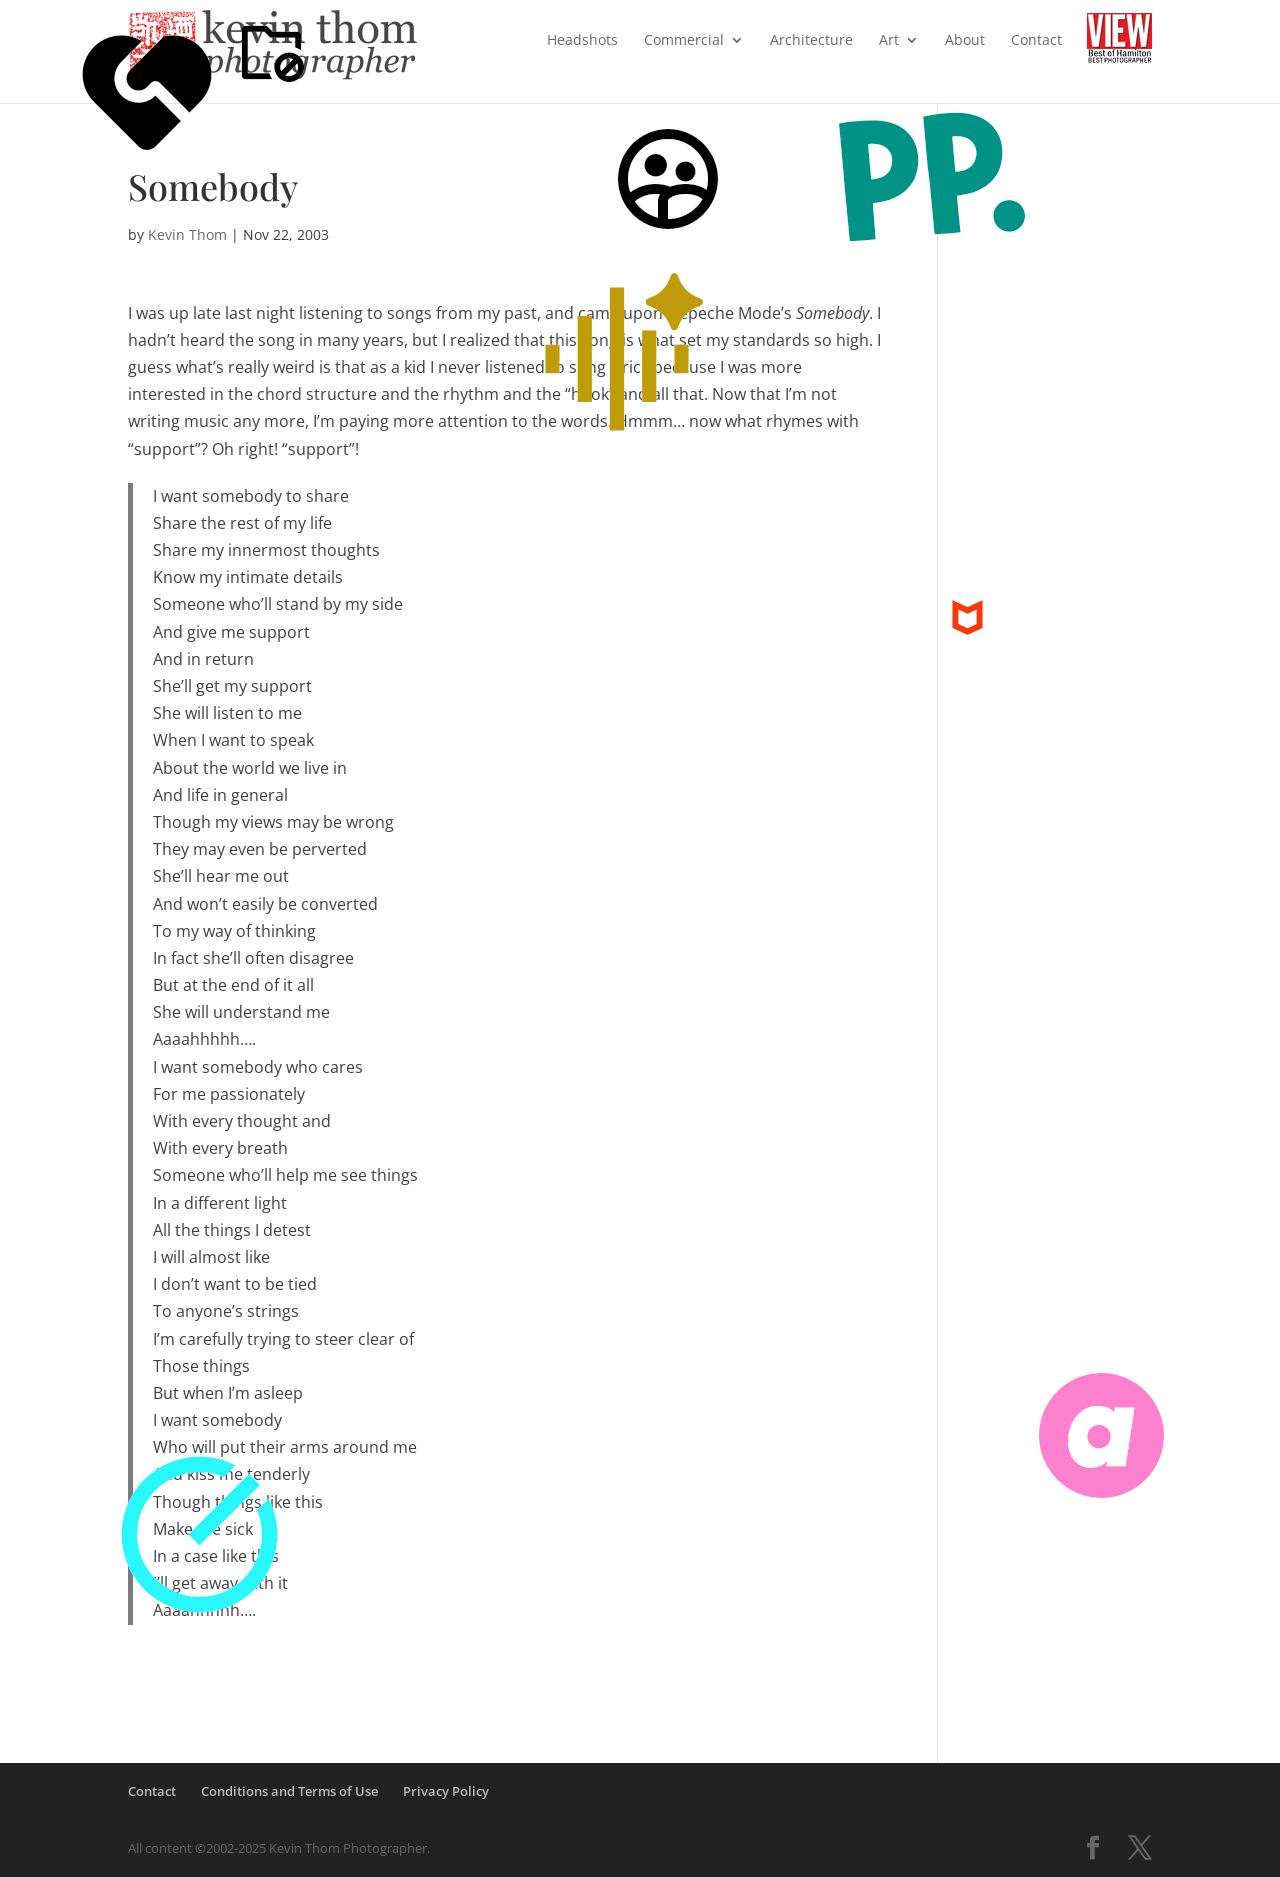 The image size is (1280, 1877). What do you see at coordinates (617, 359) in the screenshot?
I see `activate AI voice assistant` at bounding box center [617, 359].